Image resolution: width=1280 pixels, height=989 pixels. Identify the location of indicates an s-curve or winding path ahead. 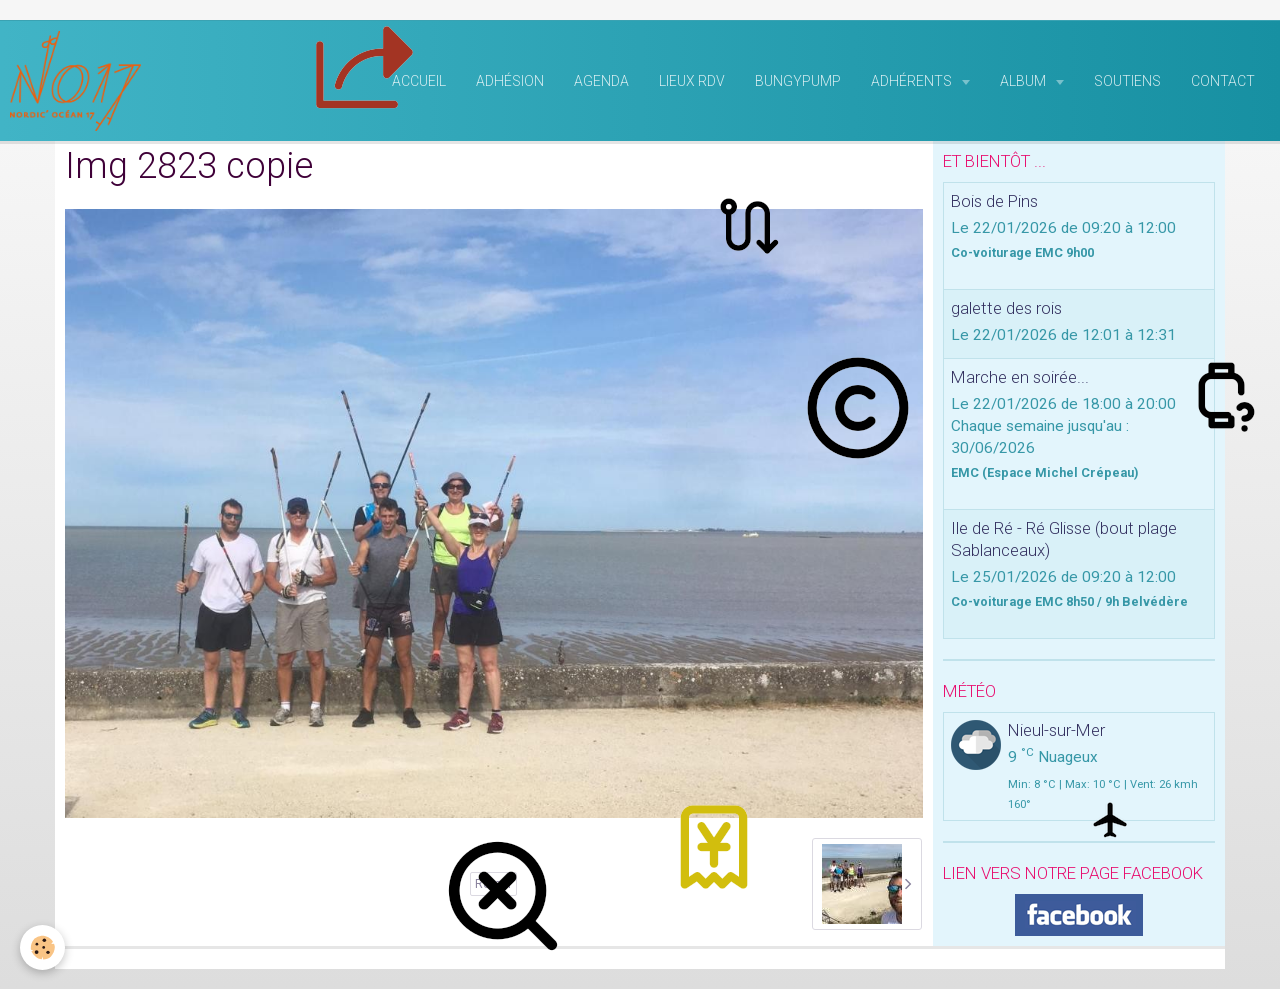
(748, 226).